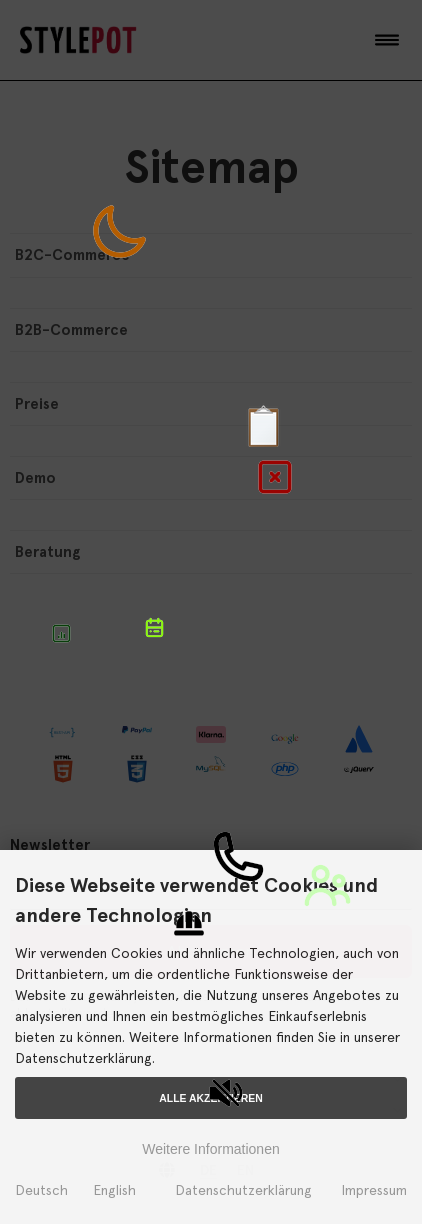 The image size is (422, 1224). I want to click on view contacts or friends list, so click(327, 885).